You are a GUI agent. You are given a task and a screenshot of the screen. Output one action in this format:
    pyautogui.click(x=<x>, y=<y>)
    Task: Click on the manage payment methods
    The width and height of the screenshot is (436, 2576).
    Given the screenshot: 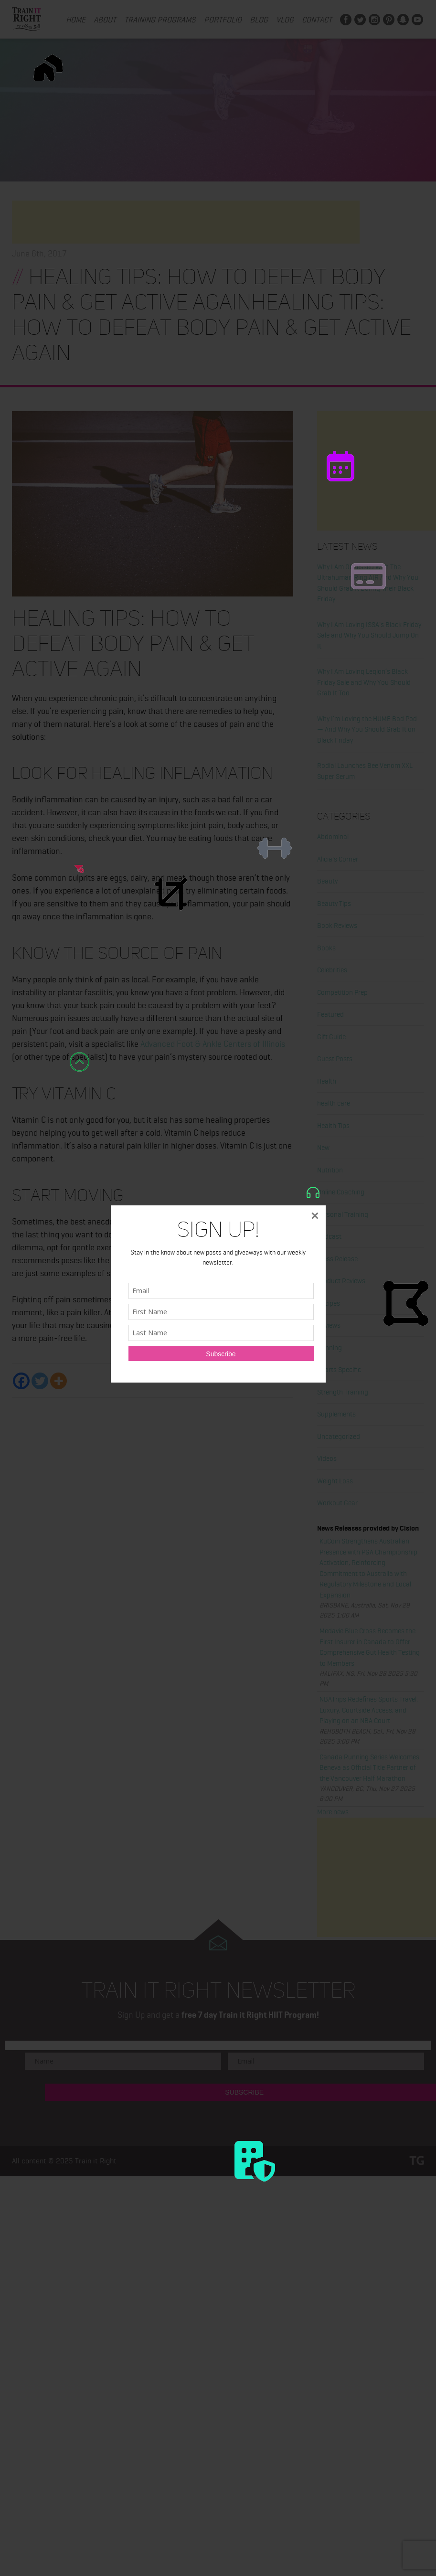 What is the action you would take?
    pyautogui.click(x=368, y=576)
    